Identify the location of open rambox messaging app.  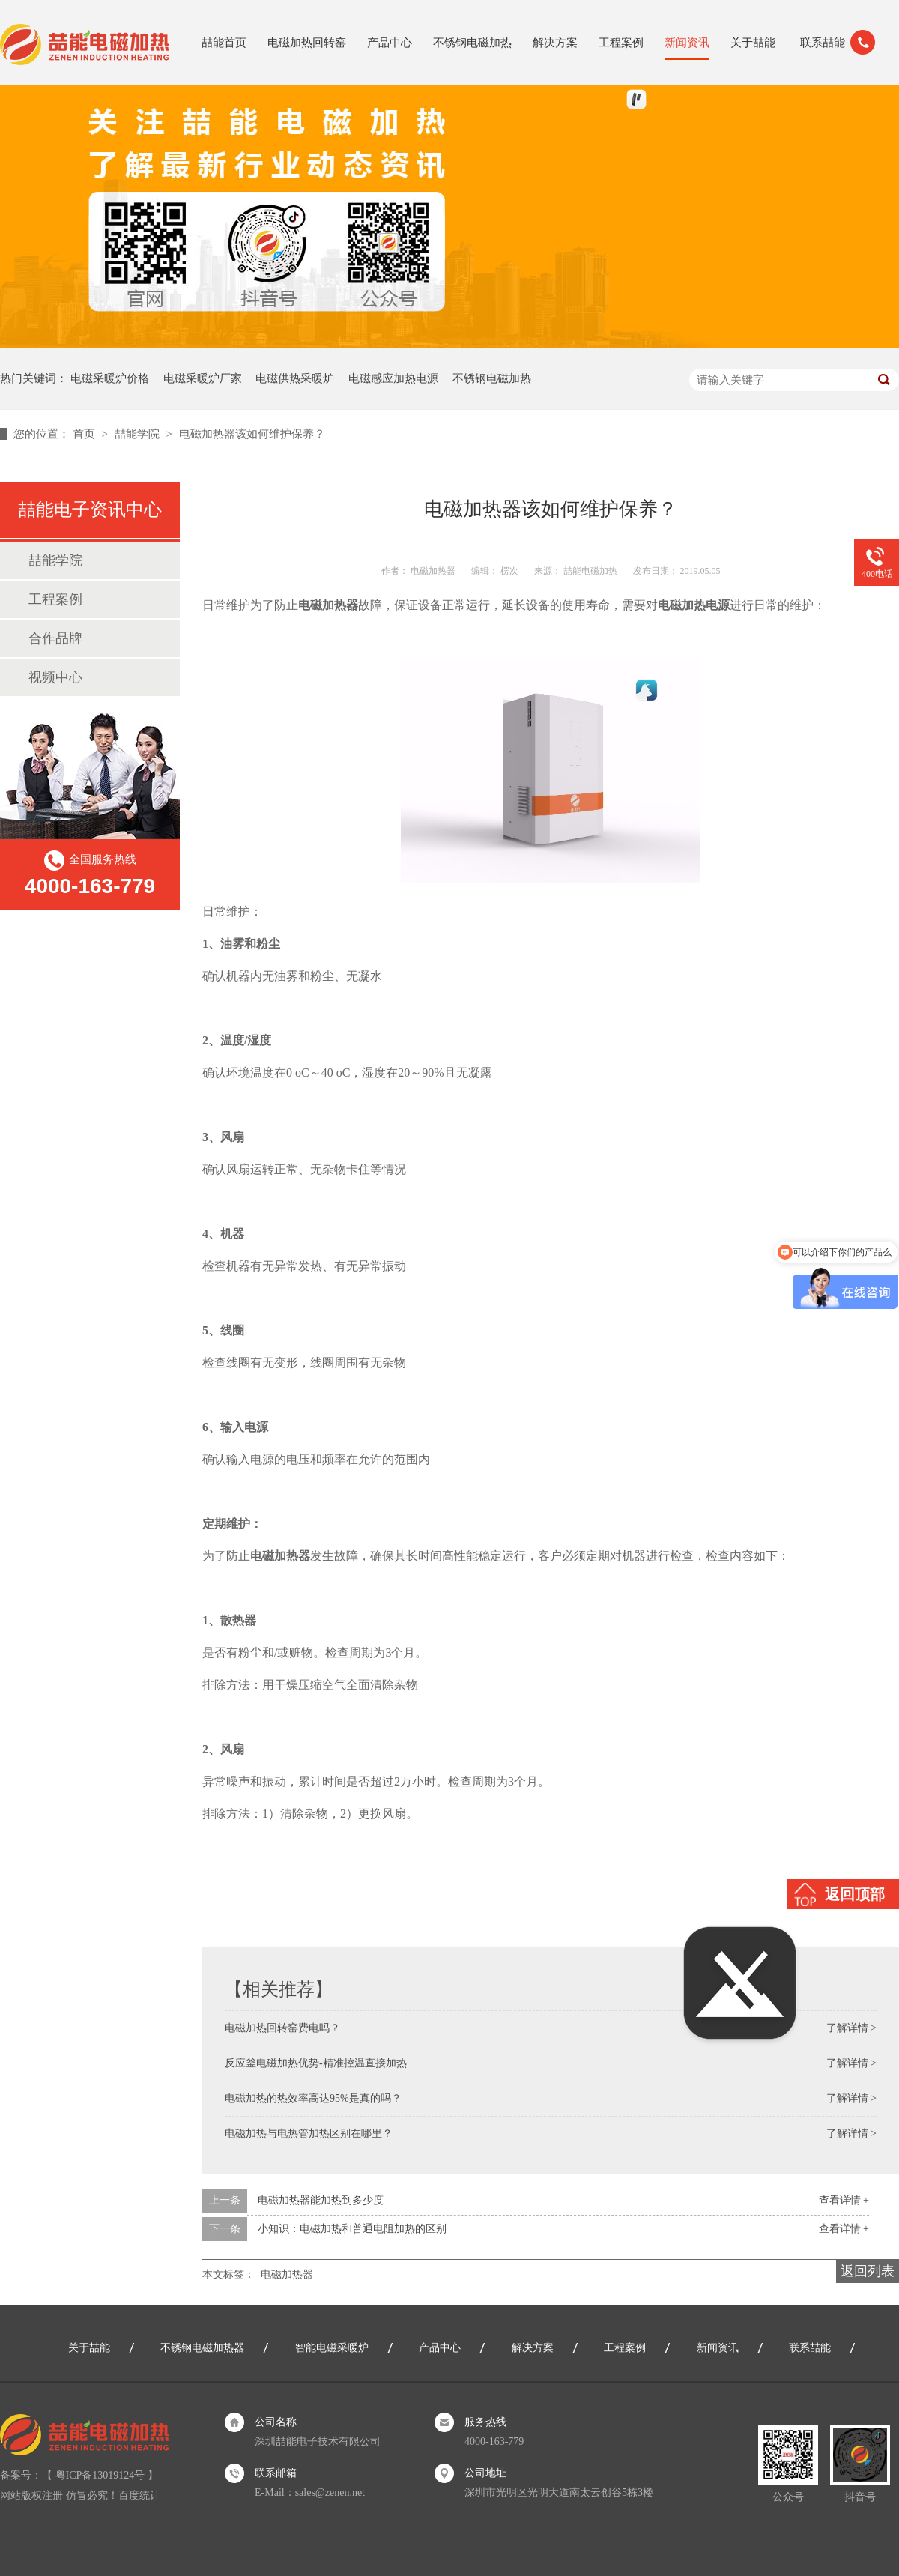
(647, 690).